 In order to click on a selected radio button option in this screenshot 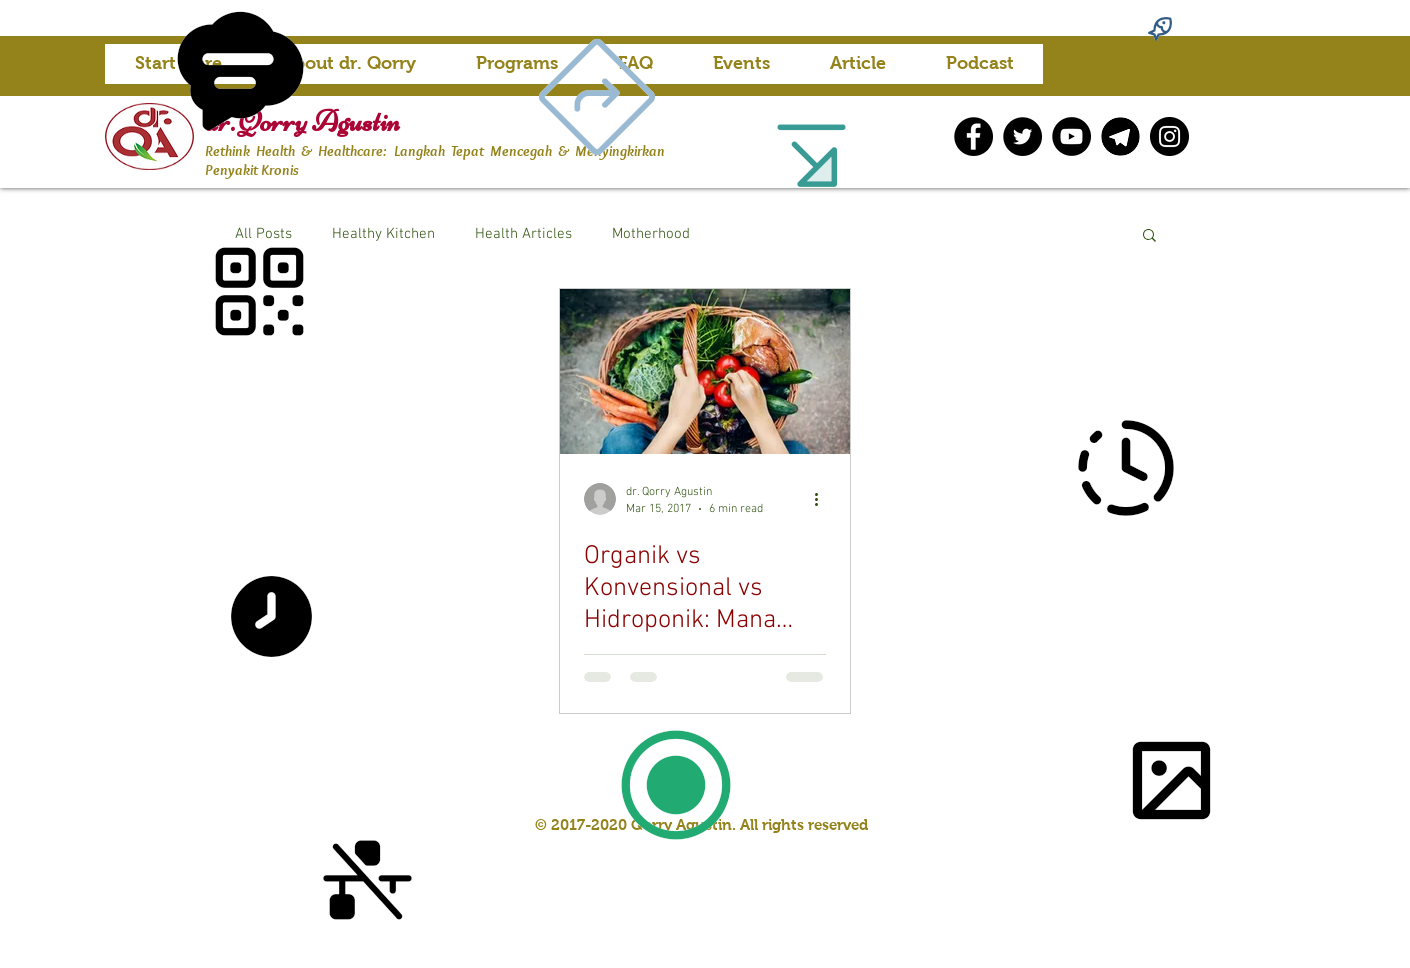, I will do `click(676, 785)`.